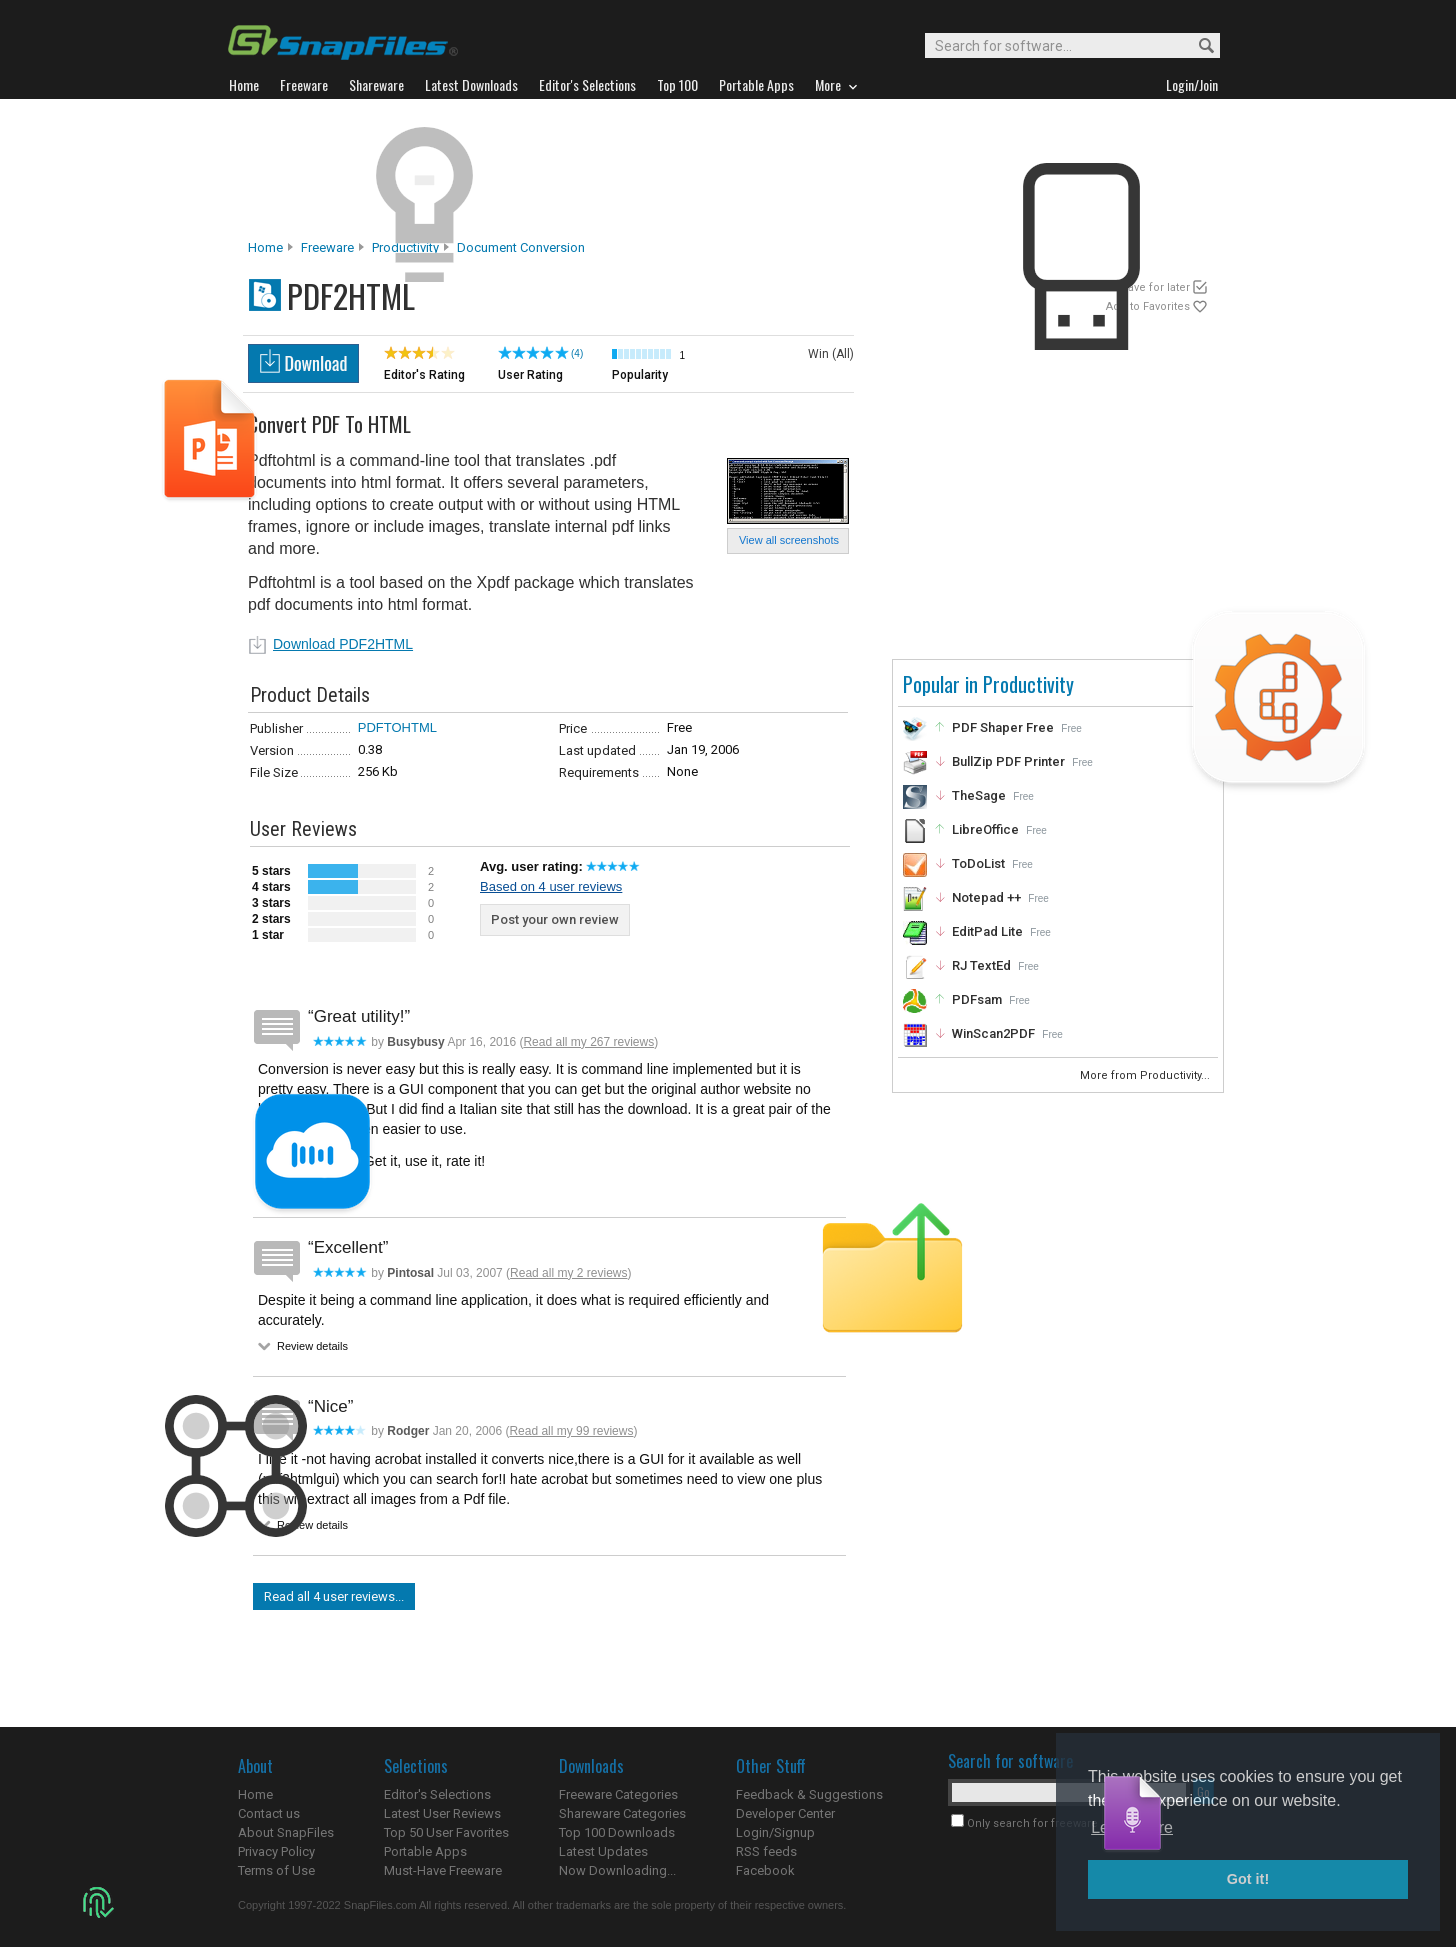  I want to click on upload files to a location-based folder, so click(892, 1281).